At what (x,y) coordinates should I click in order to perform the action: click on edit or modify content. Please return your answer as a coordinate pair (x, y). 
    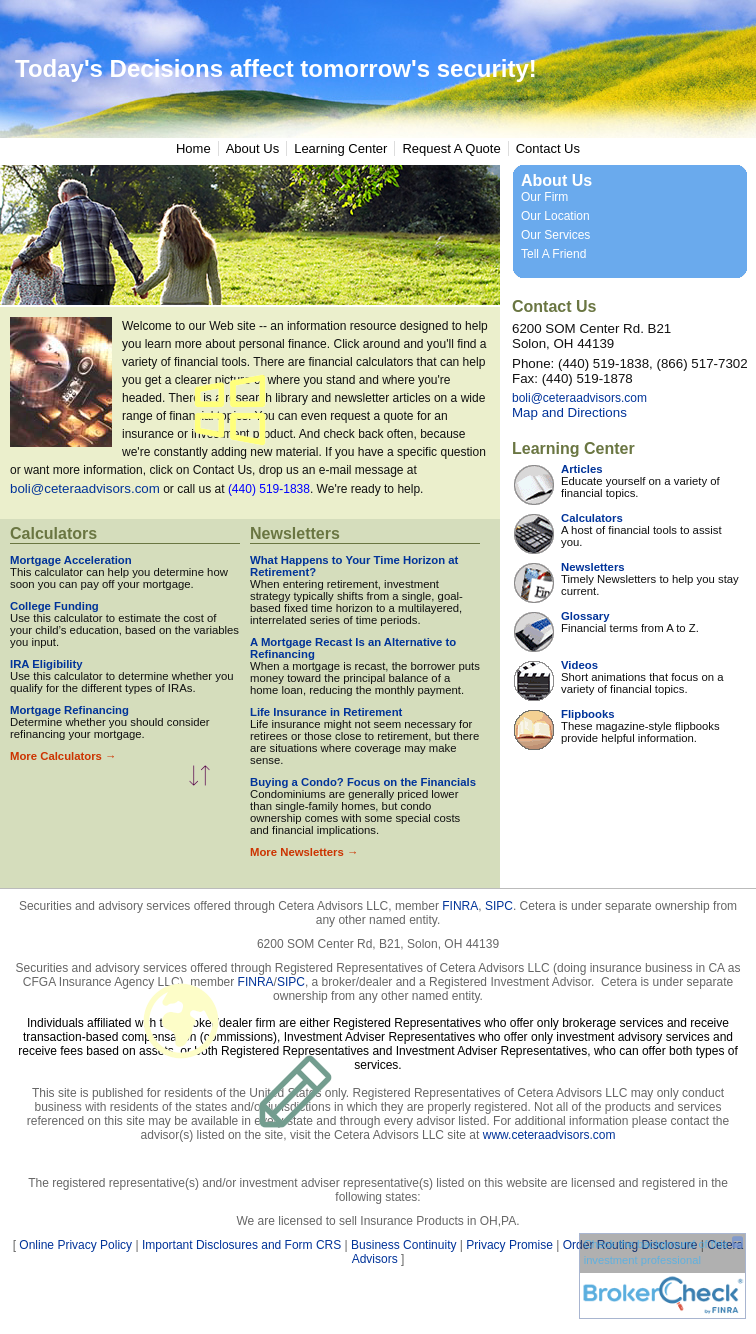
    Looking at the image, I should click on (294, 1093).